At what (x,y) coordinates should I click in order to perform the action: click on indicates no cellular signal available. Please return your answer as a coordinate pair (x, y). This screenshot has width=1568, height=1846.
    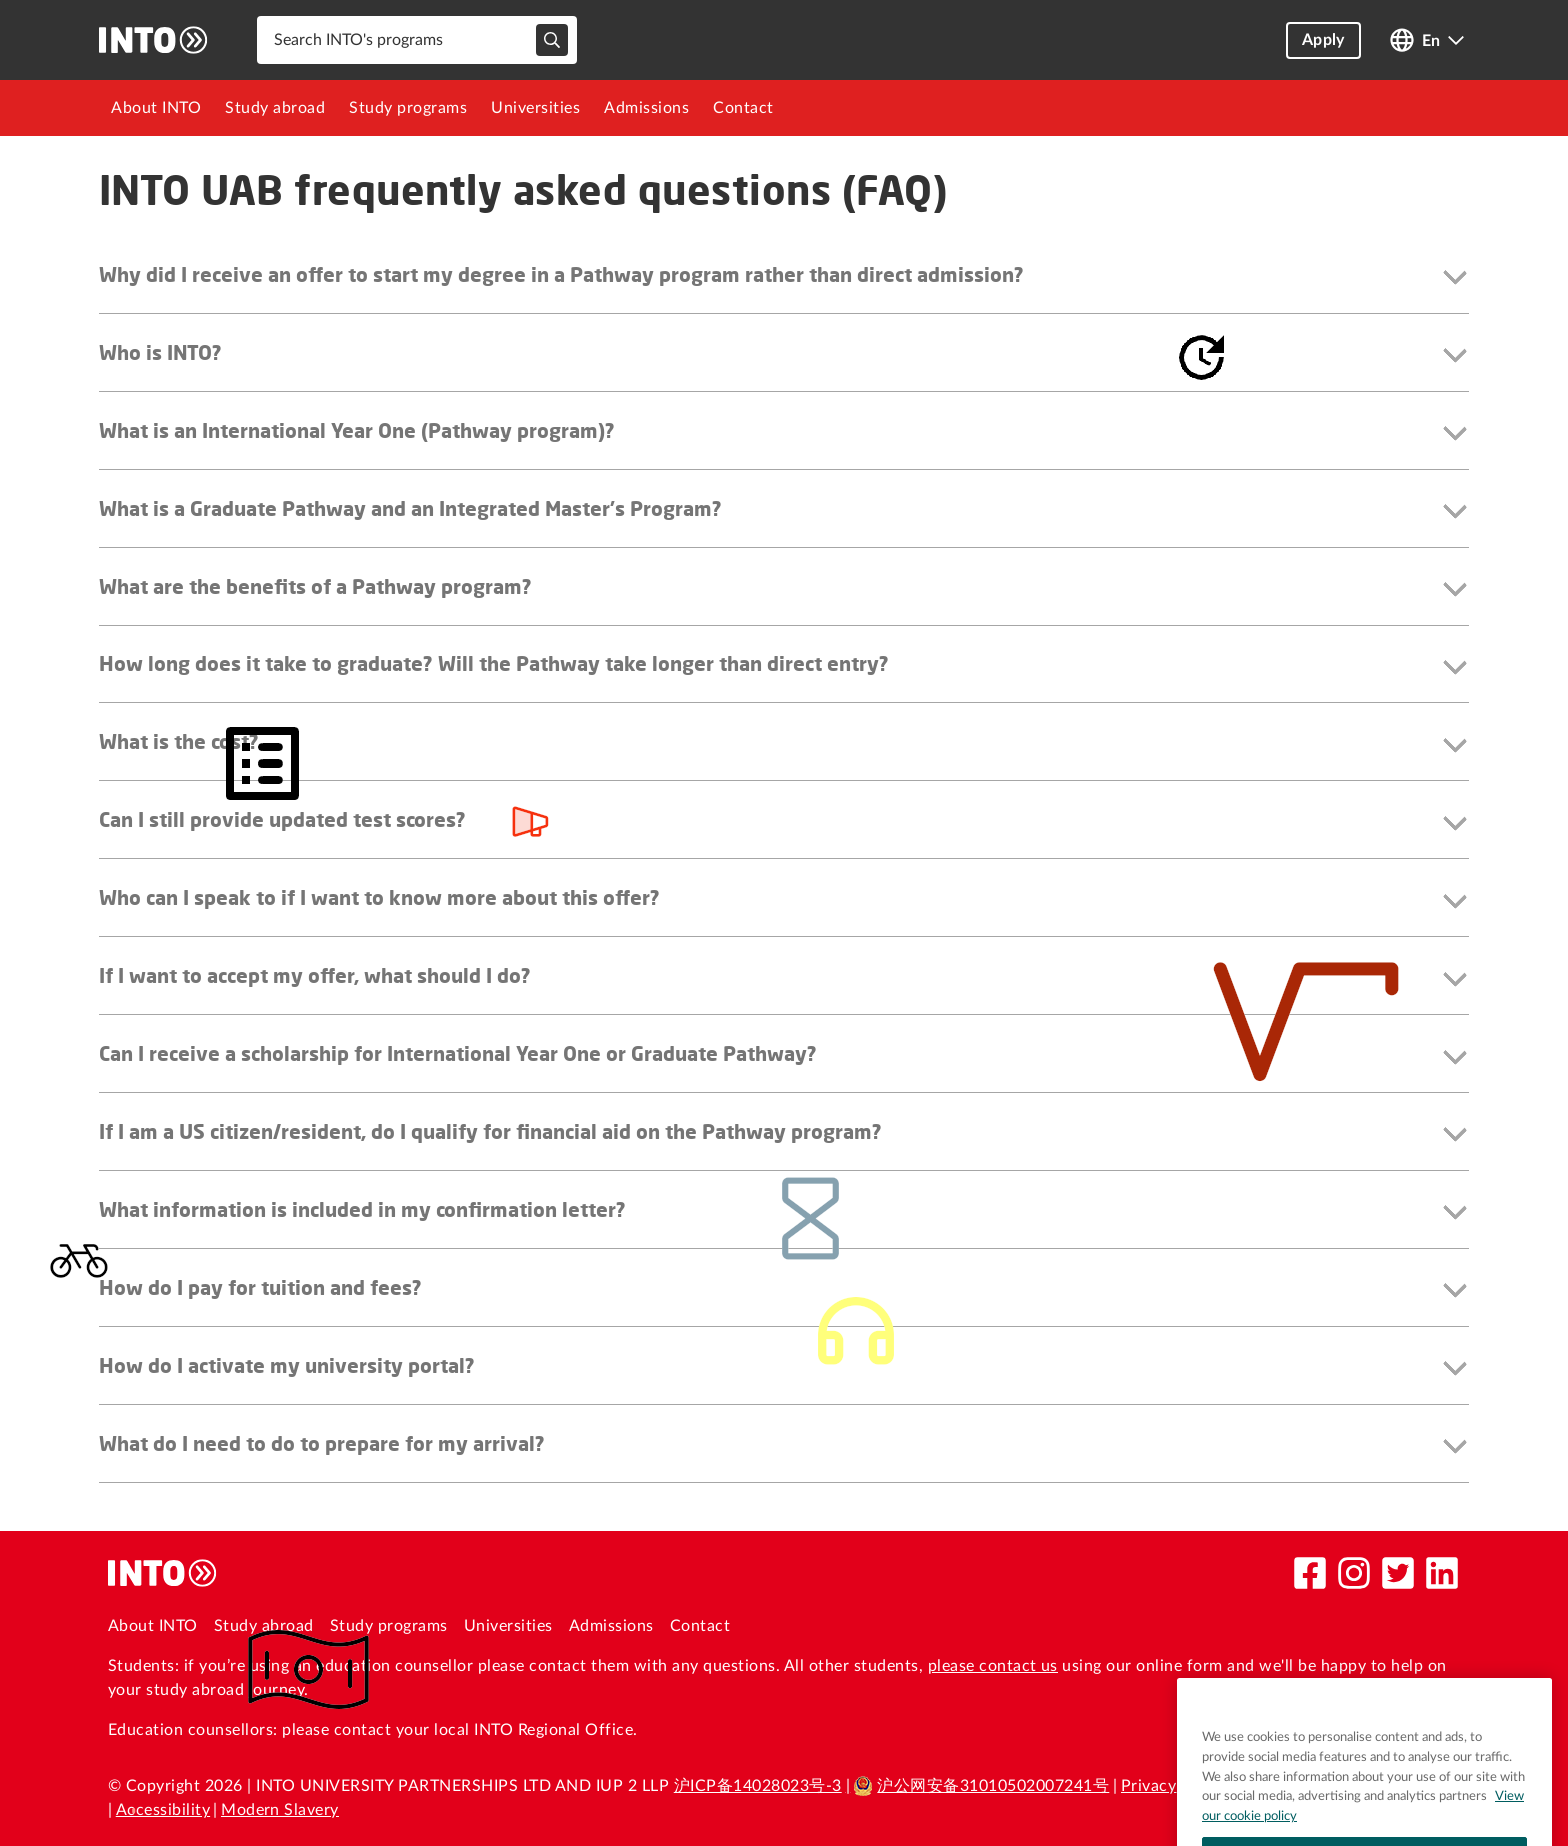
    Looking at the image, I should click on (162, 1789).